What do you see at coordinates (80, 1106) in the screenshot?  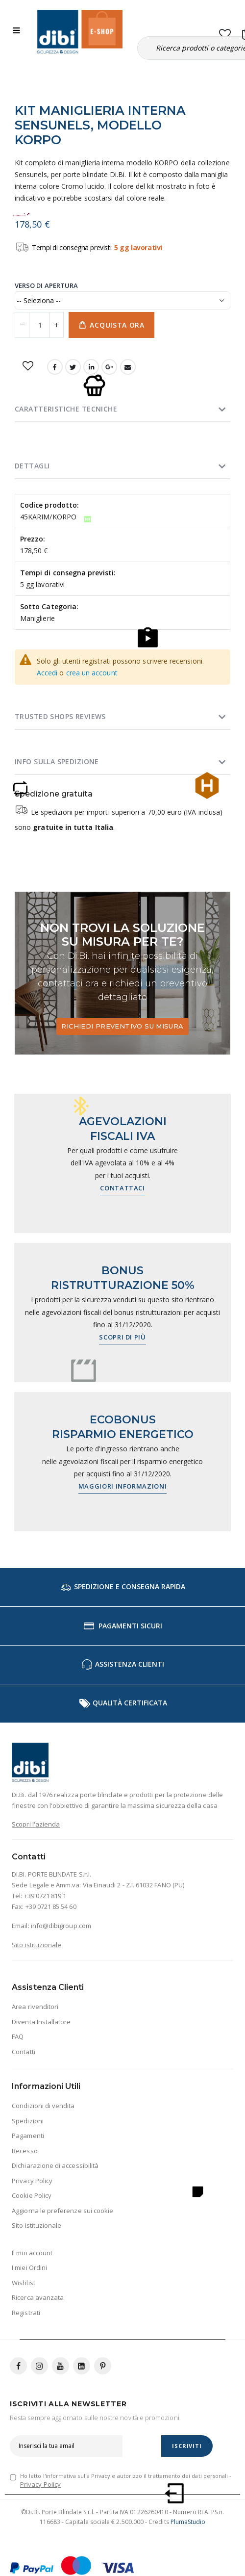 I see `connect to a bluetooth device` at bounding box center [80, 1106].